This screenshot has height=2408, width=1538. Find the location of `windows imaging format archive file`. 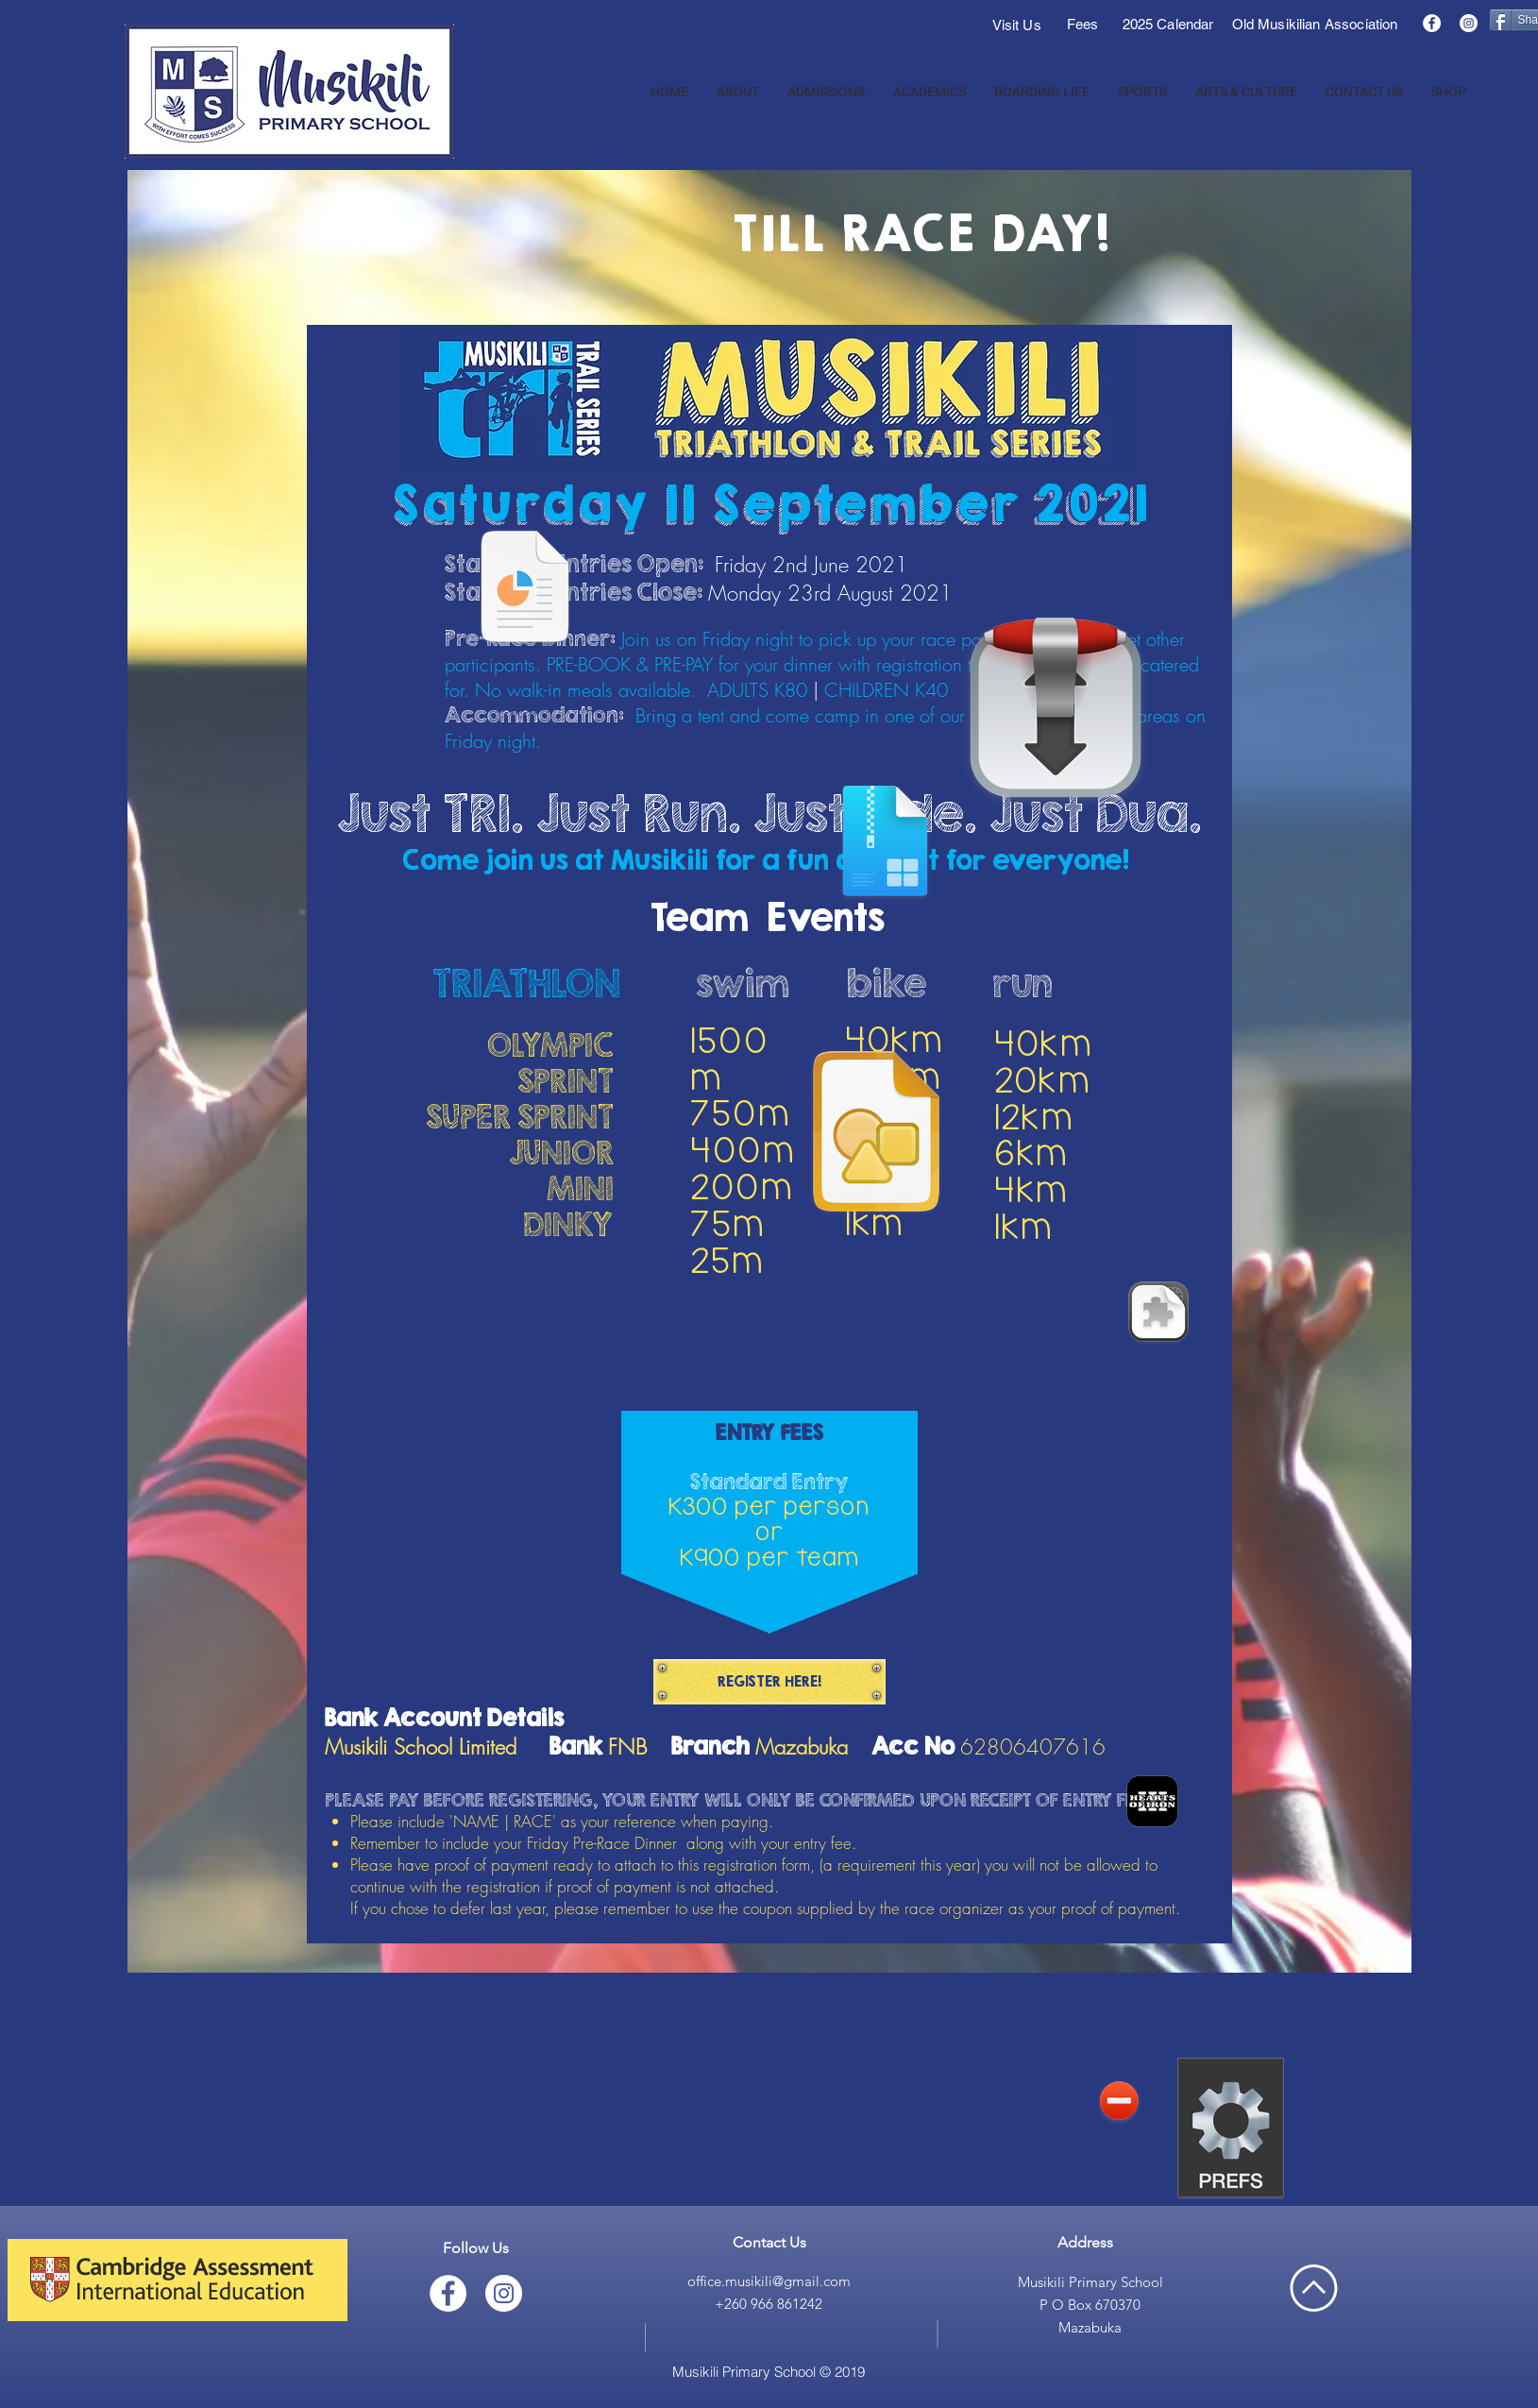

windows imaging format archive file is located at coordinates (885, 842).